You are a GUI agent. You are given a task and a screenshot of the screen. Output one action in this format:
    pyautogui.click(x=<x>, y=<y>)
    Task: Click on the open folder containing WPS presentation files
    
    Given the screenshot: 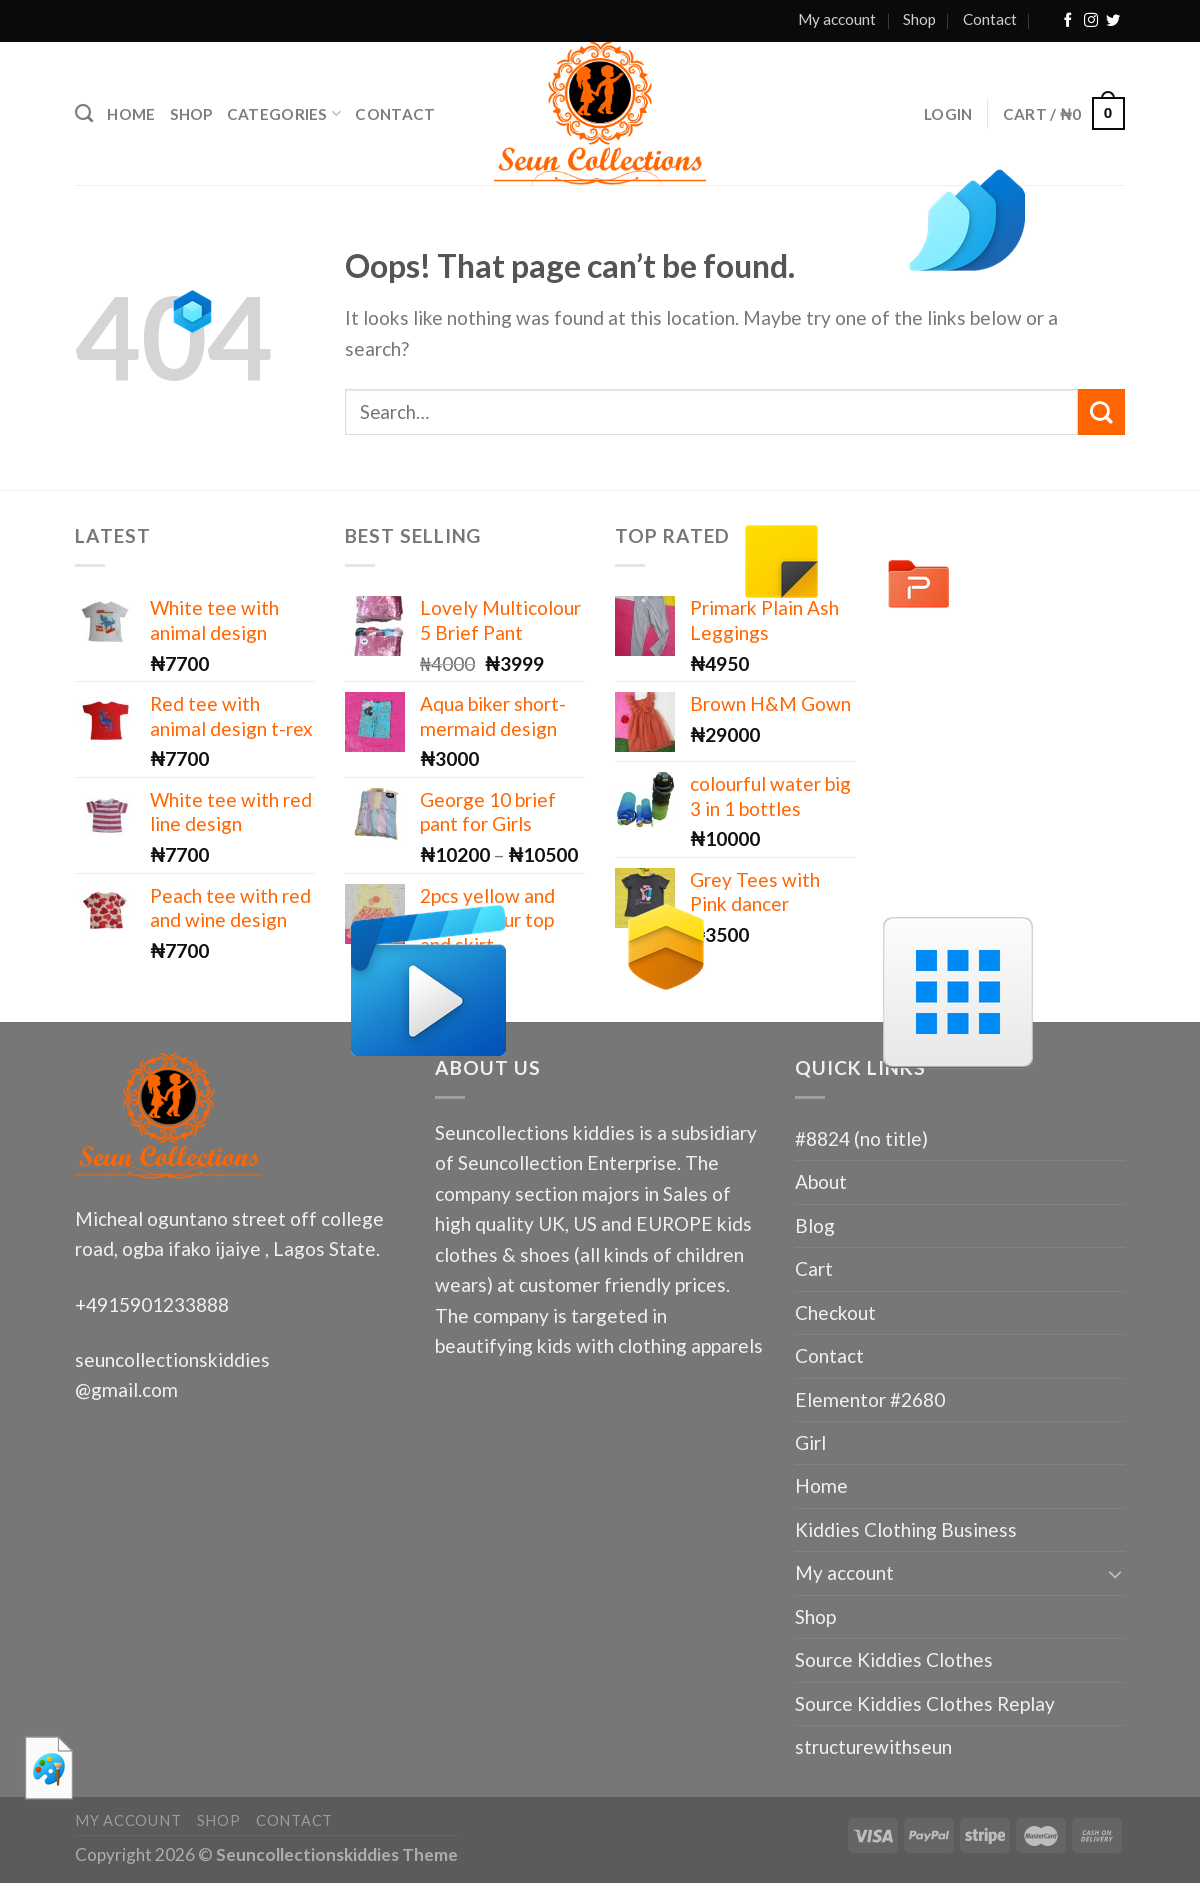 What is the action you would take?
    pyautogui.click(x=918, y=585)
    